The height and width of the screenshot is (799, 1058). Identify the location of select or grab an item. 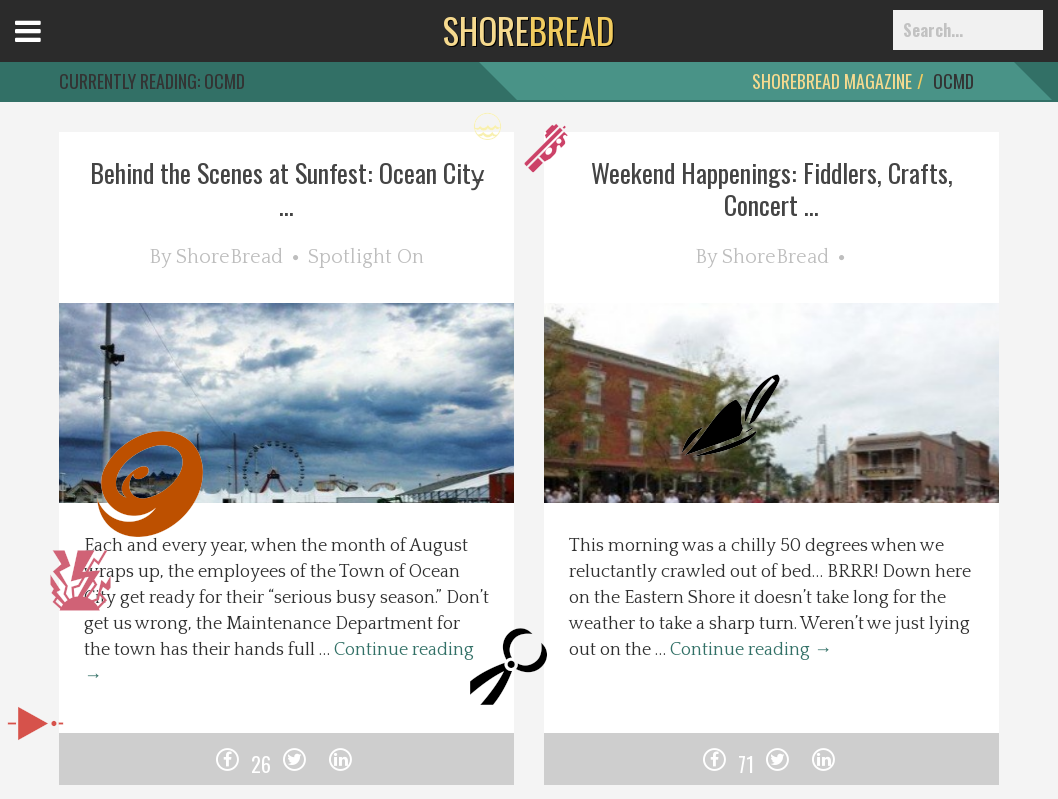
(508, 666).